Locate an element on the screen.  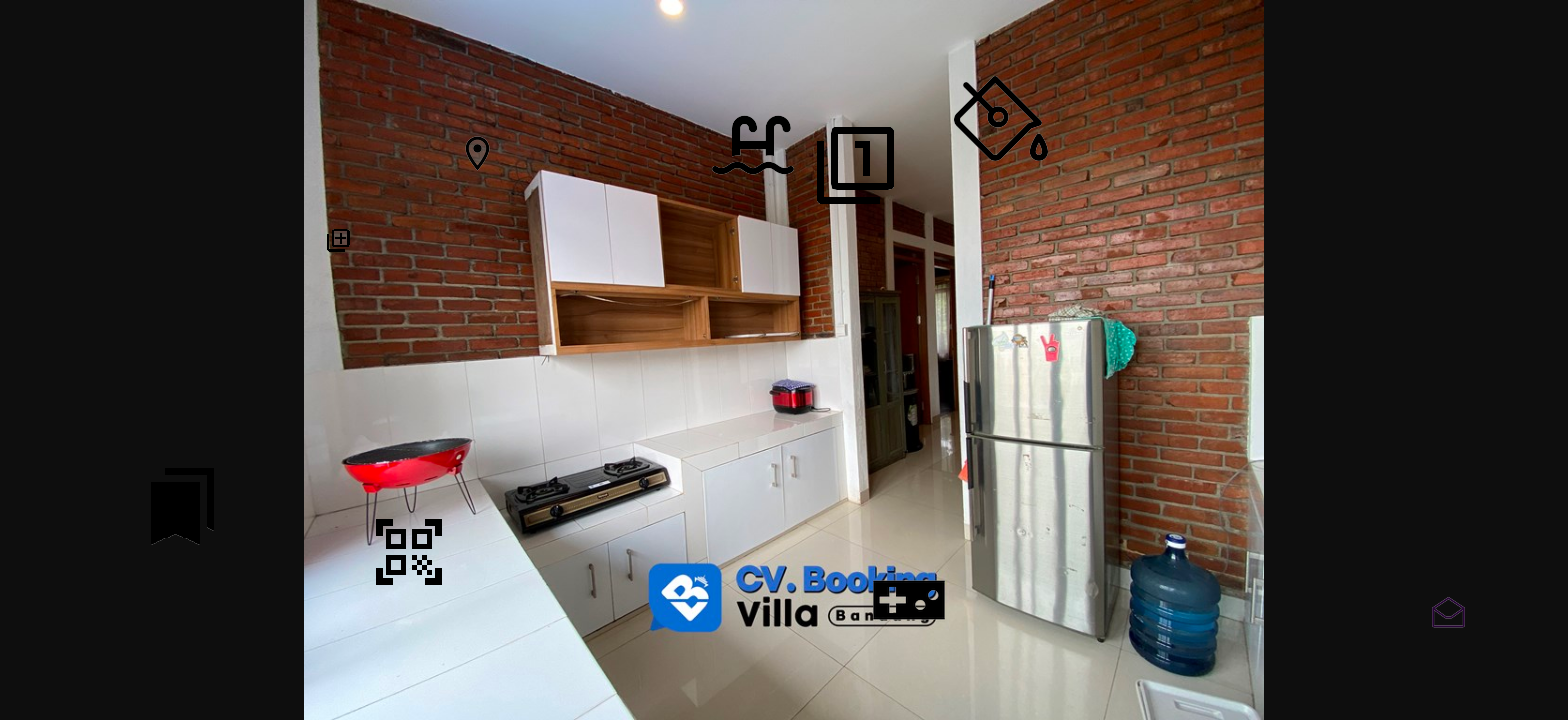
view an opened email or message is located at coordinates (1448, 613).